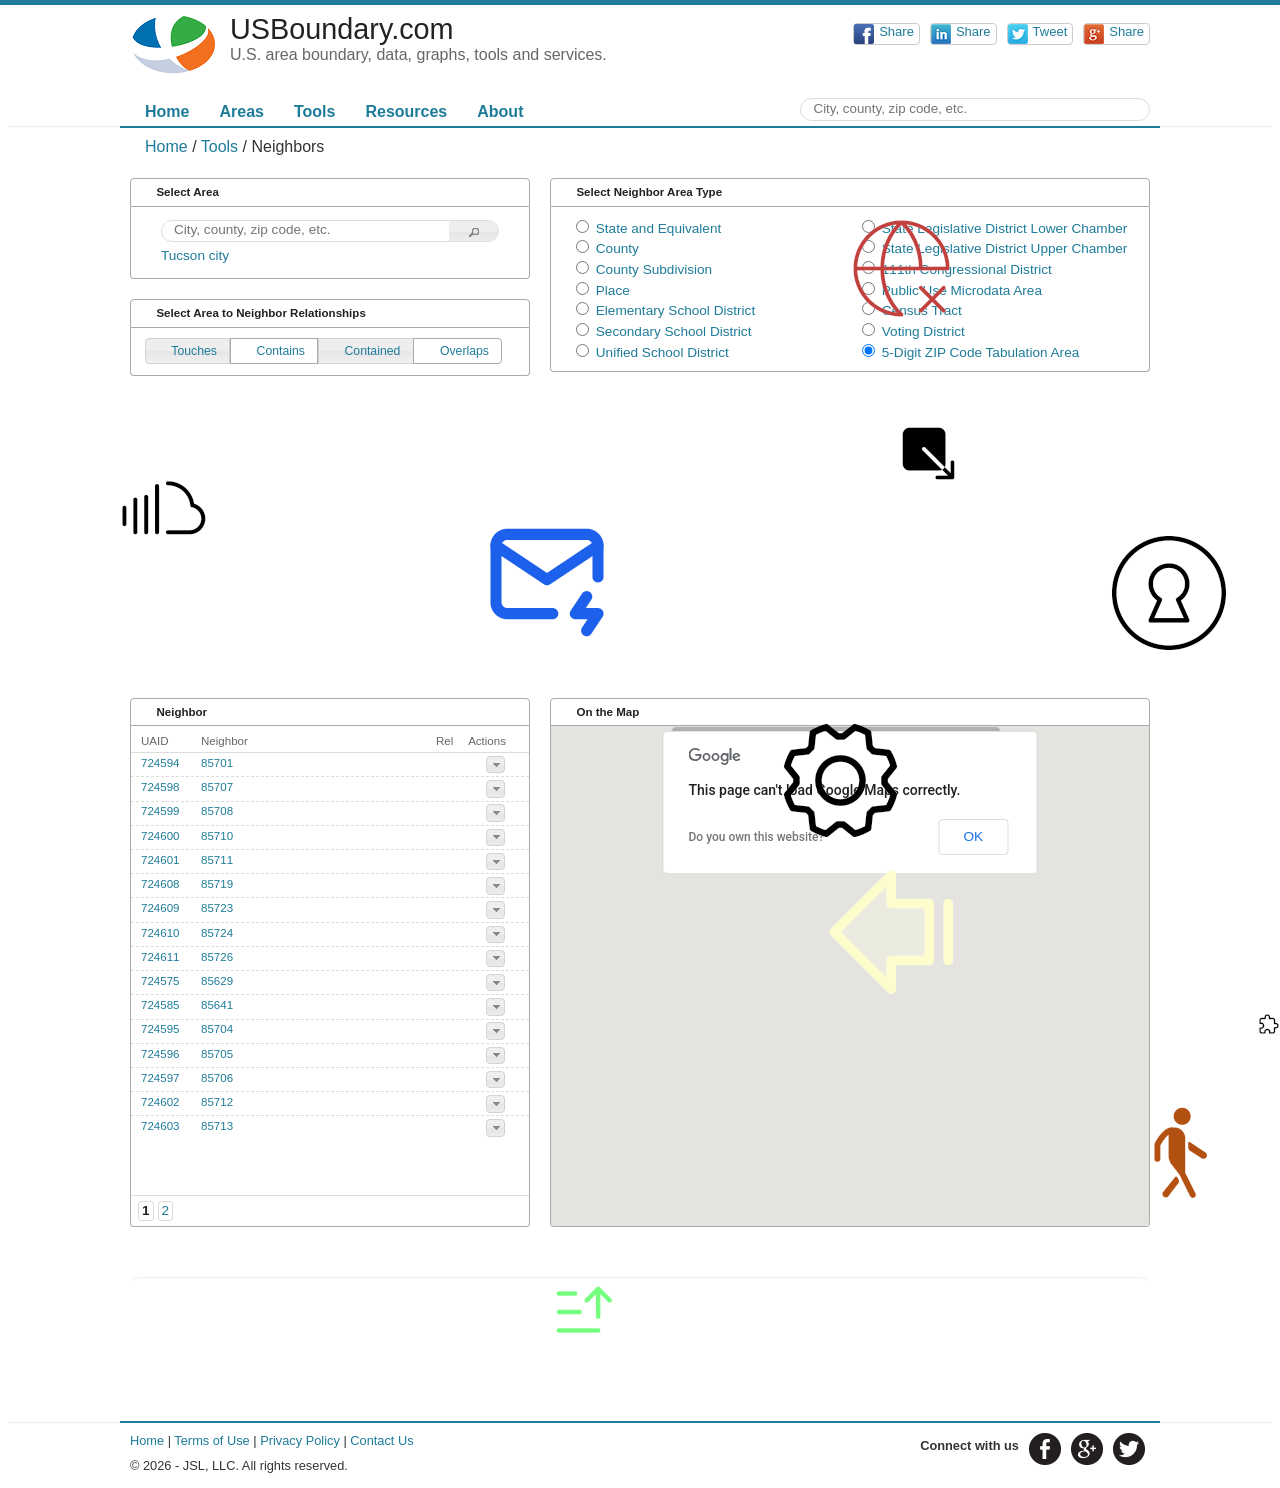  Describe the element at coordinates (928, 453) in the screenshot. I see `resize or scale down an element` at that location.